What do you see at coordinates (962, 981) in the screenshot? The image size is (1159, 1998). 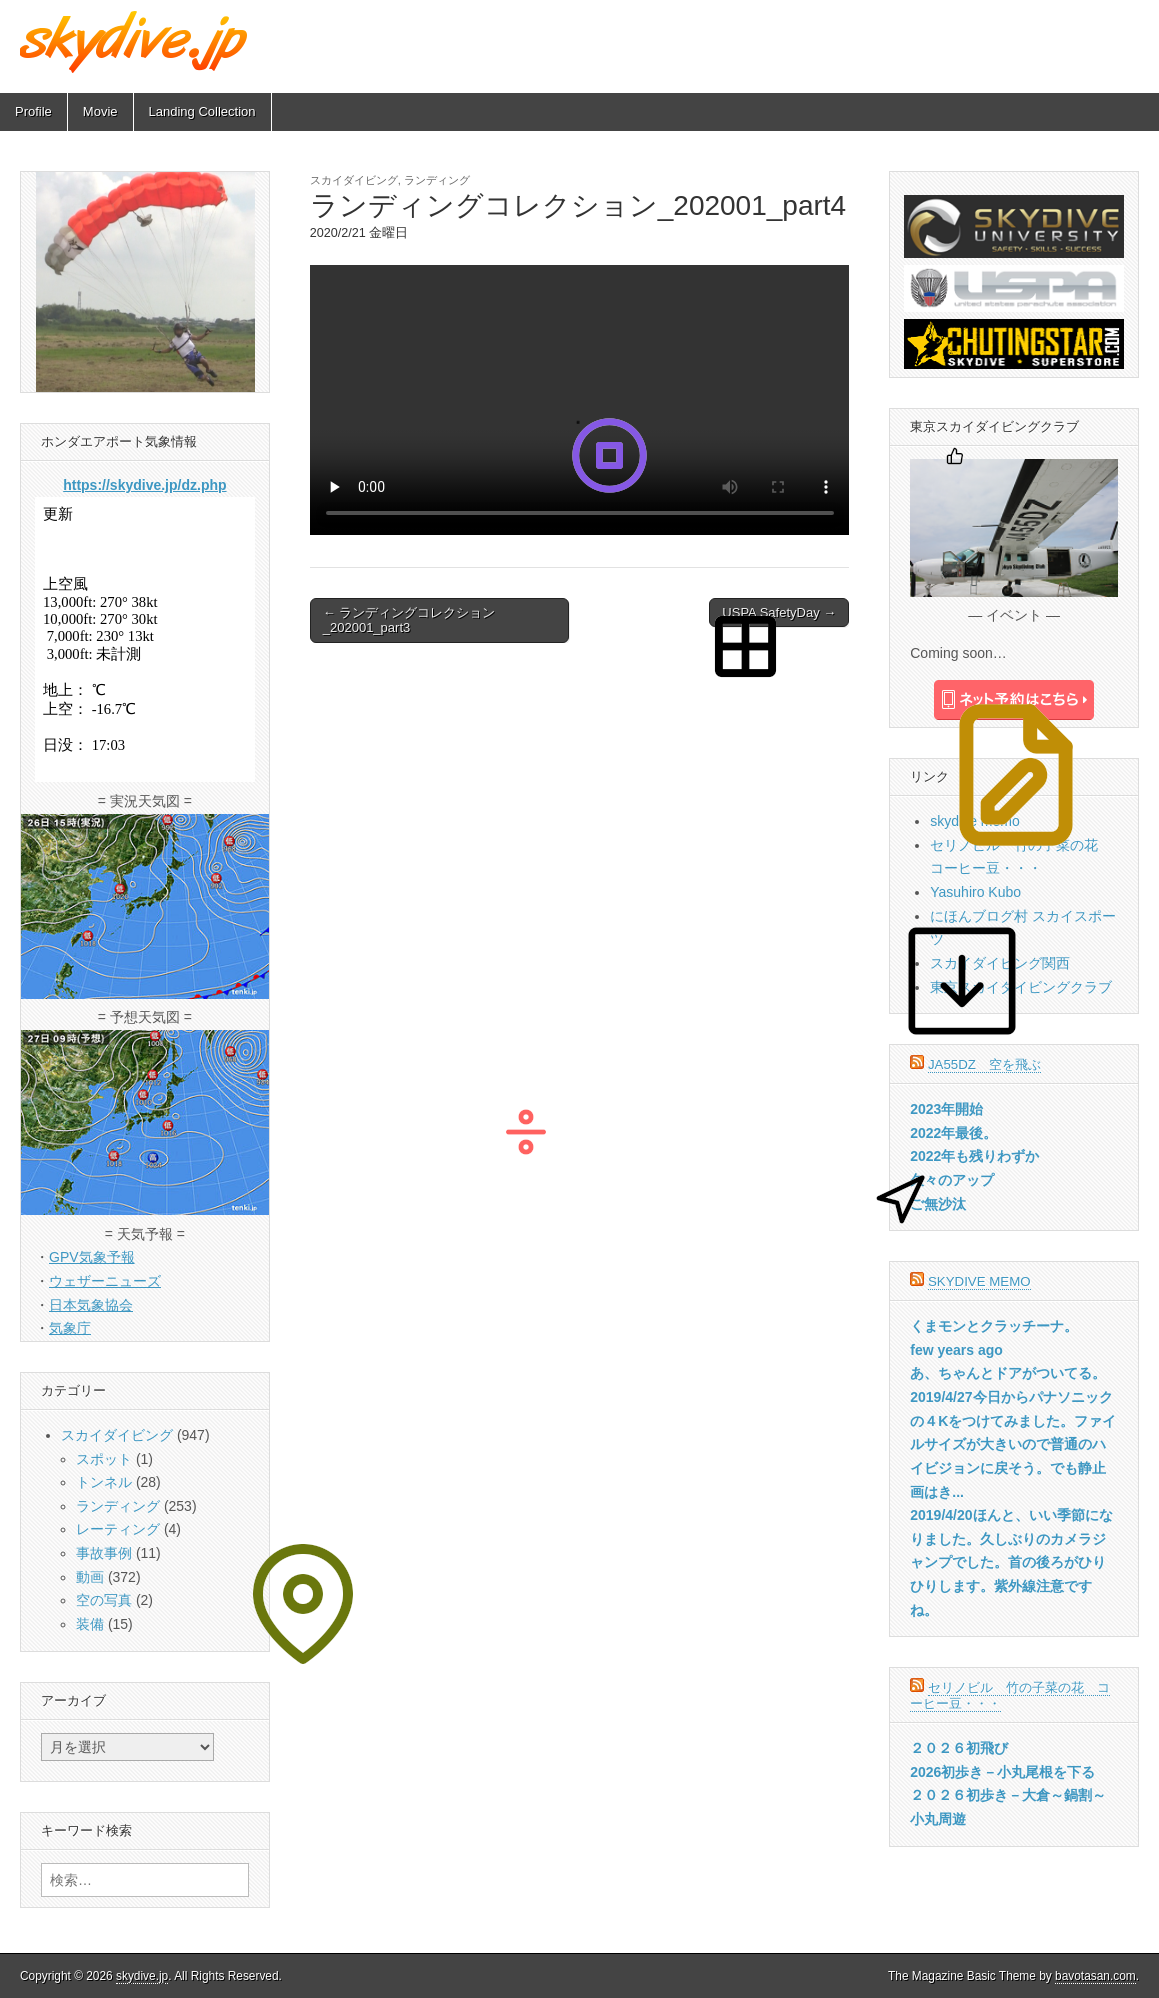 I see `download file or content` at bounding box center [962, 981].